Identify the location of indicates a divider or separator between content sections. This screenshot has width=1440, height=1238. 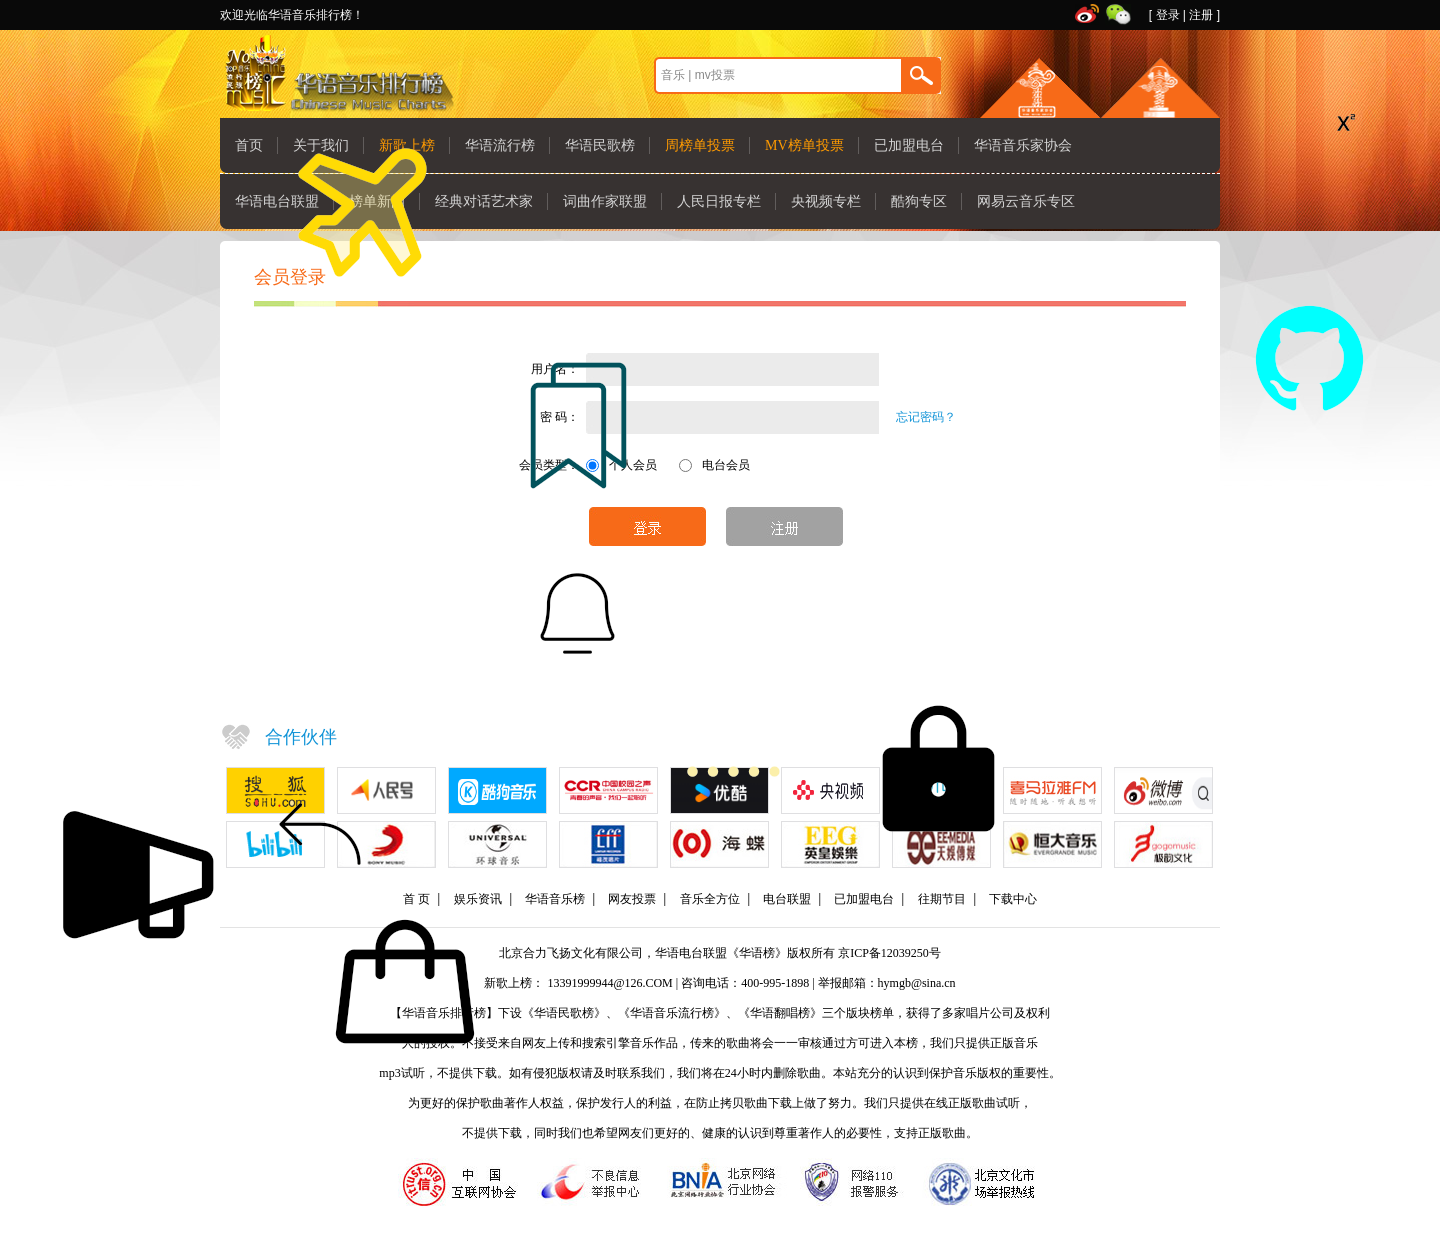
(733, 771).